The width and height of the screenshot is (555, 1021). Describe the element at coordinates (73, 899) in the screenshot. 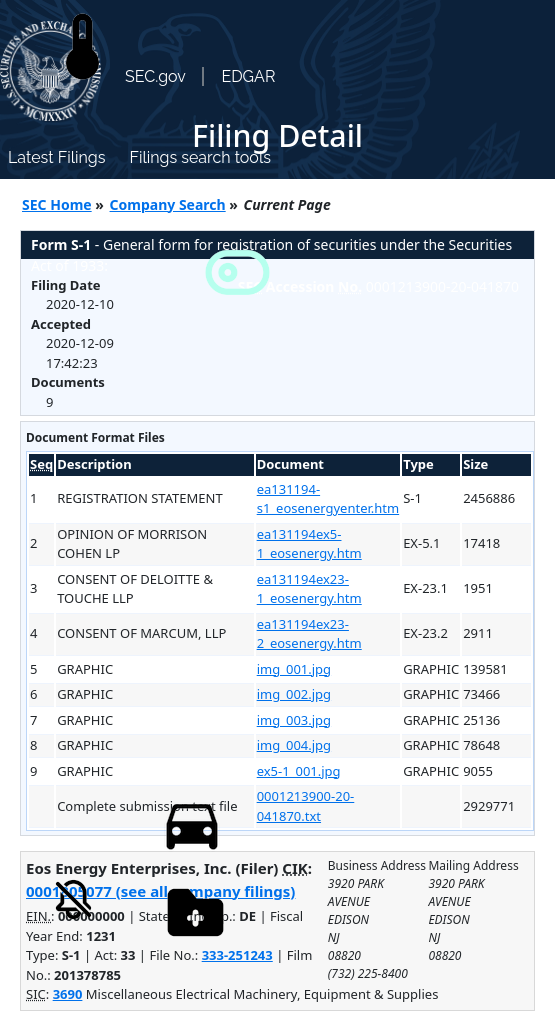

I see `mute notifications` at that location.